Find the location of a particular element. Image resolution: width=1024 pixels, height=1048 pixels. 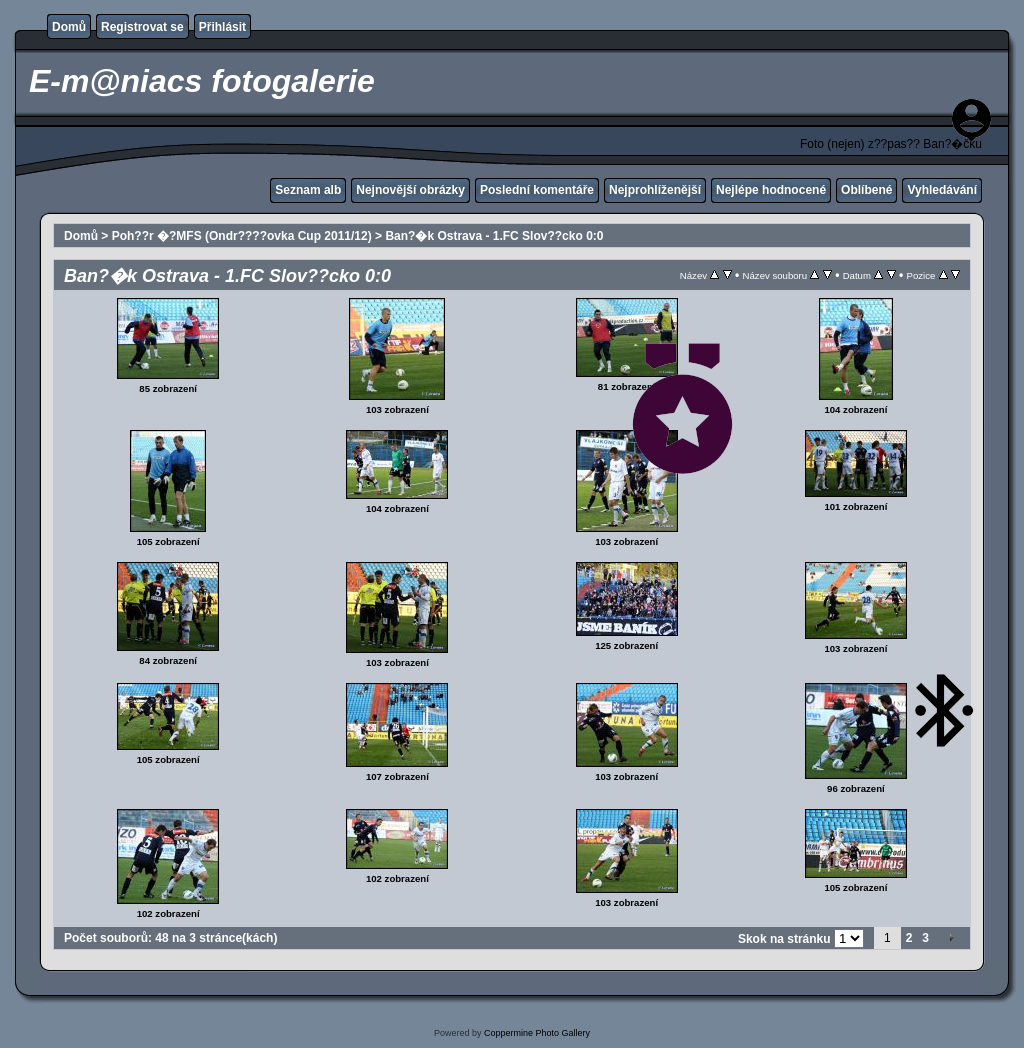

view user profile location is located at coordinates (971, 118).